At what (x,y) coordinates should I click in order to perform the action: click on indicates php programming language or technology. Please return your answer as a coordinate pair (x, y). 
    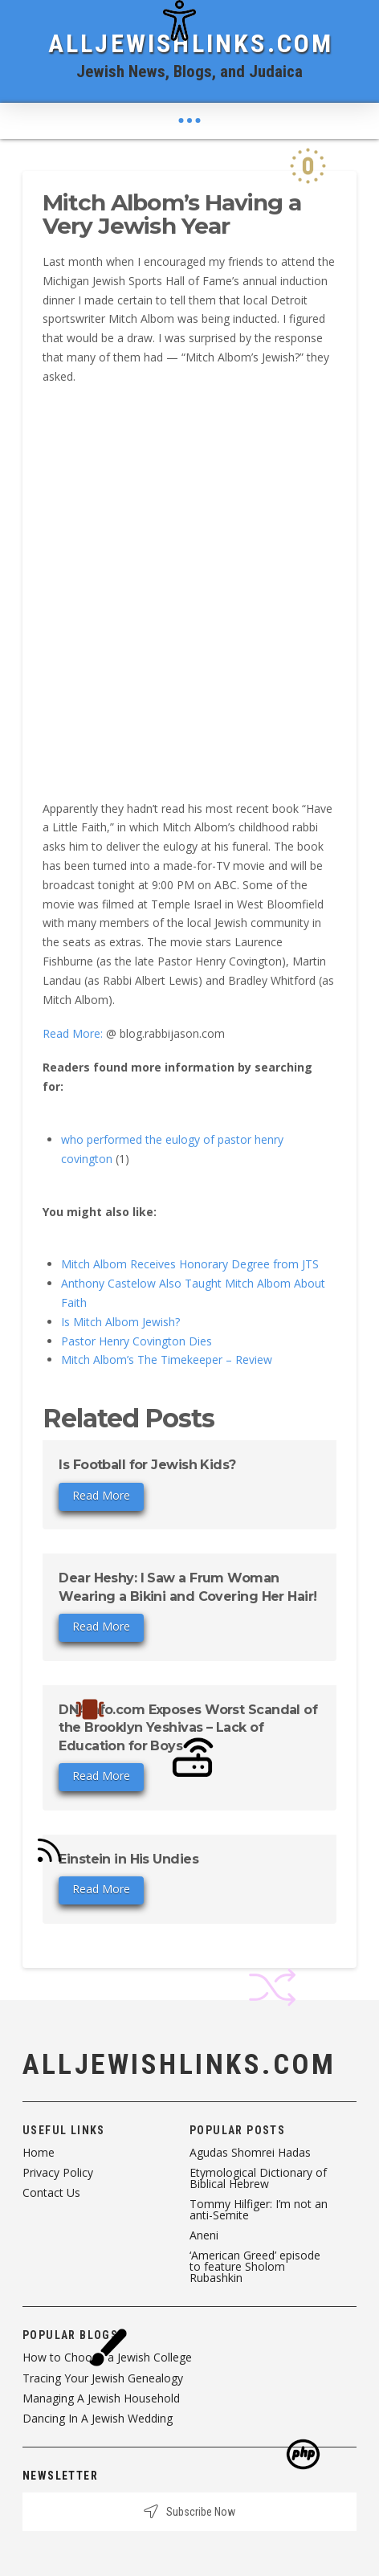
    Looking at the image, I should click on (303, 2454).